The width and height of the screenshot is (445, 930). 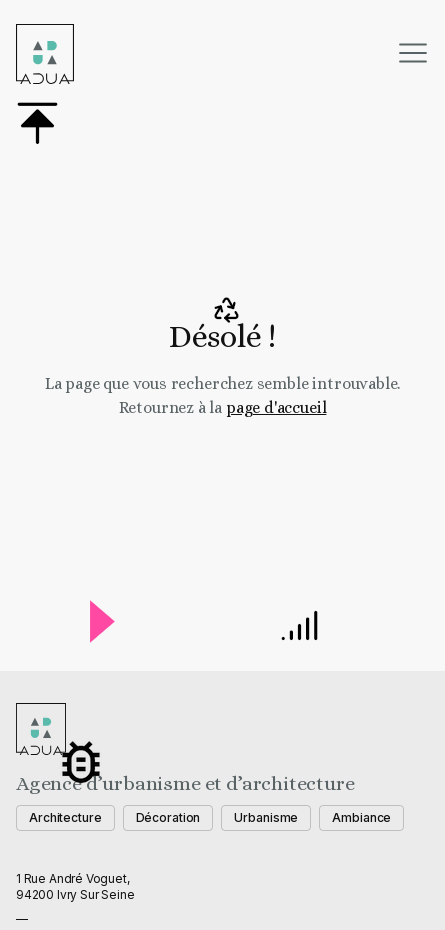 I want to click on upload a file or document, so click(x=37, y=122).